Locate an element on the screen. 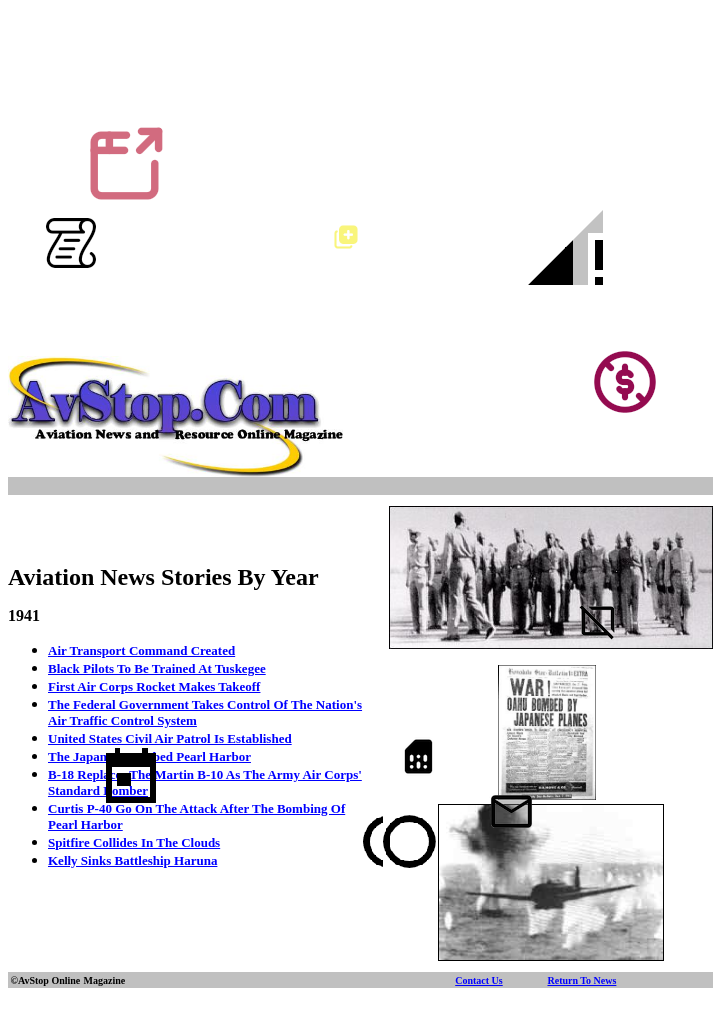  add a new item to your library is located at coordinates (346, 237).